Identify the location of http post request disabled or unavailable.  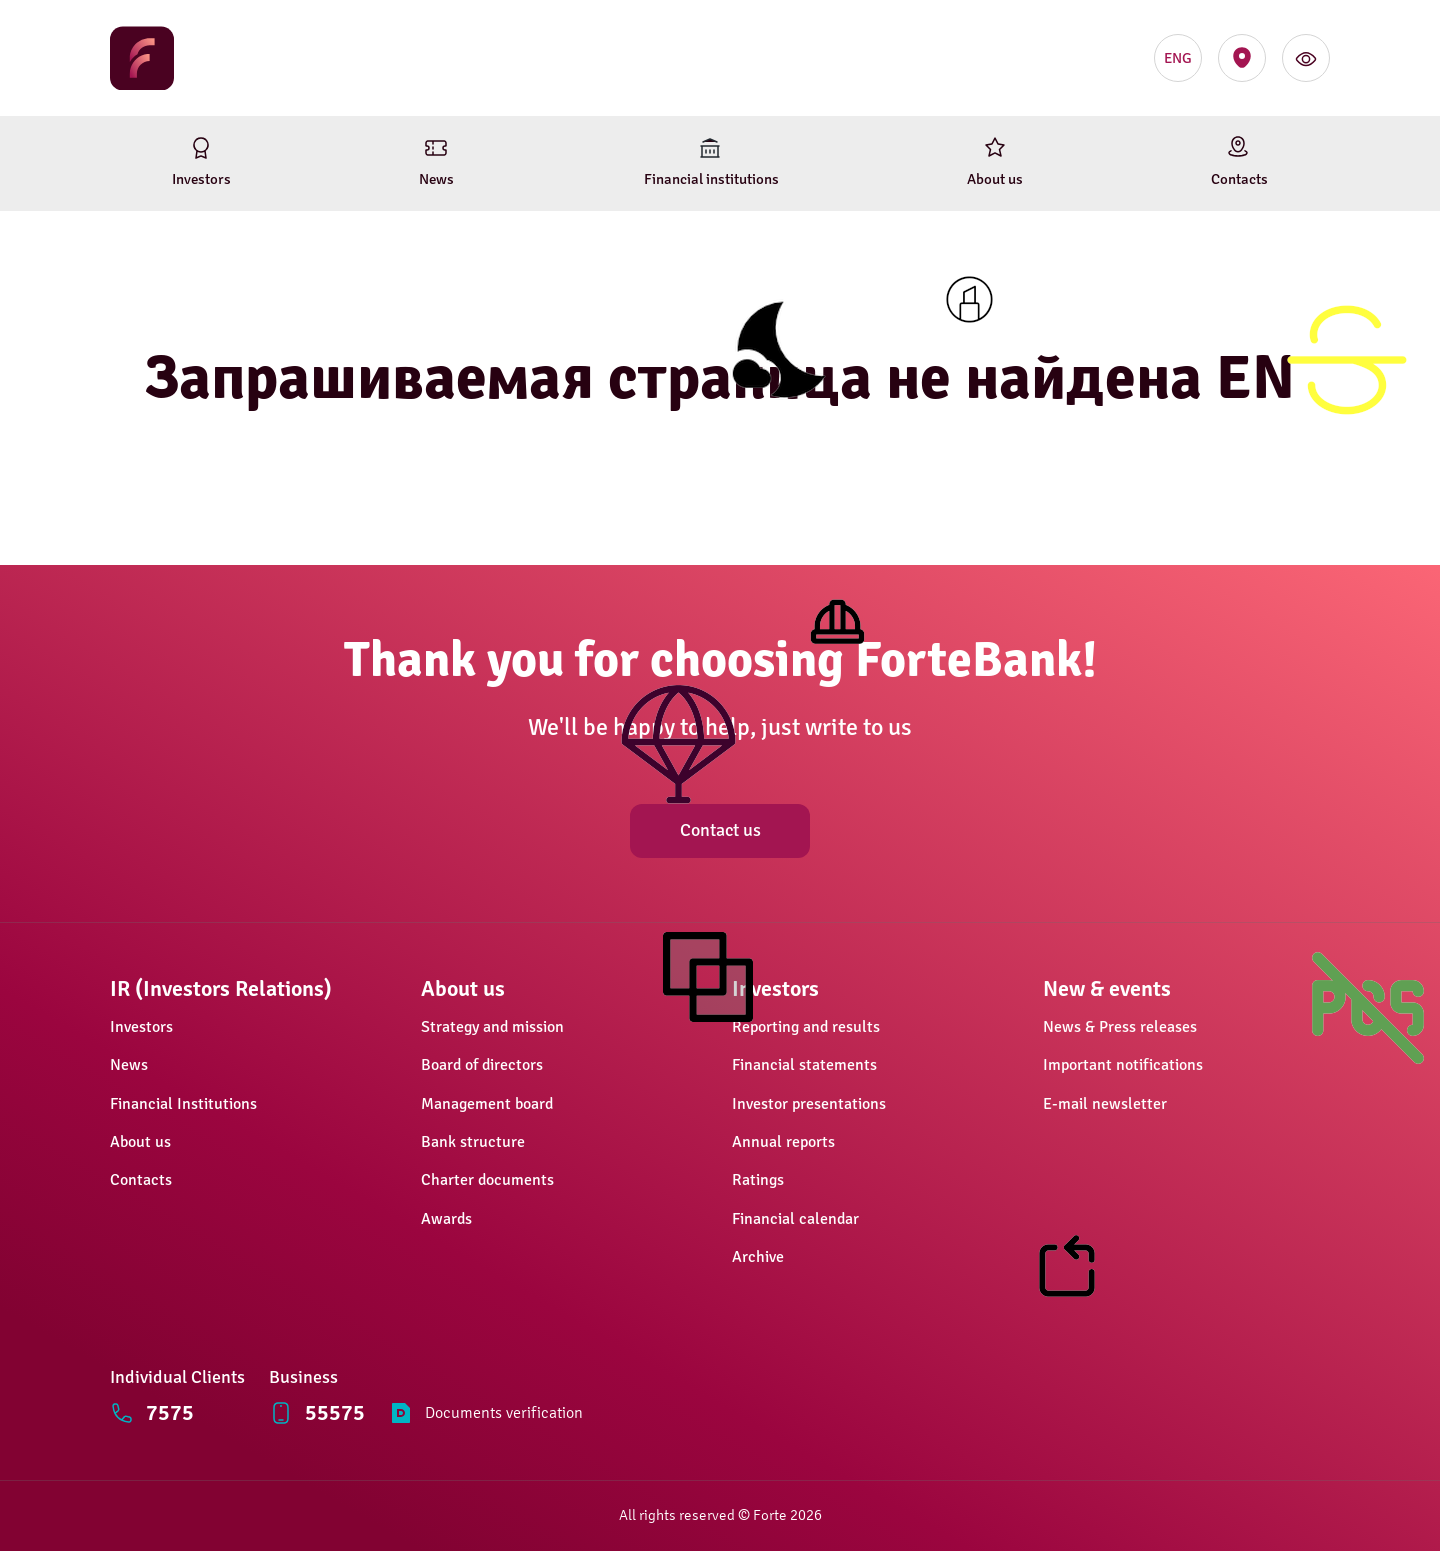
(1368, 1008).